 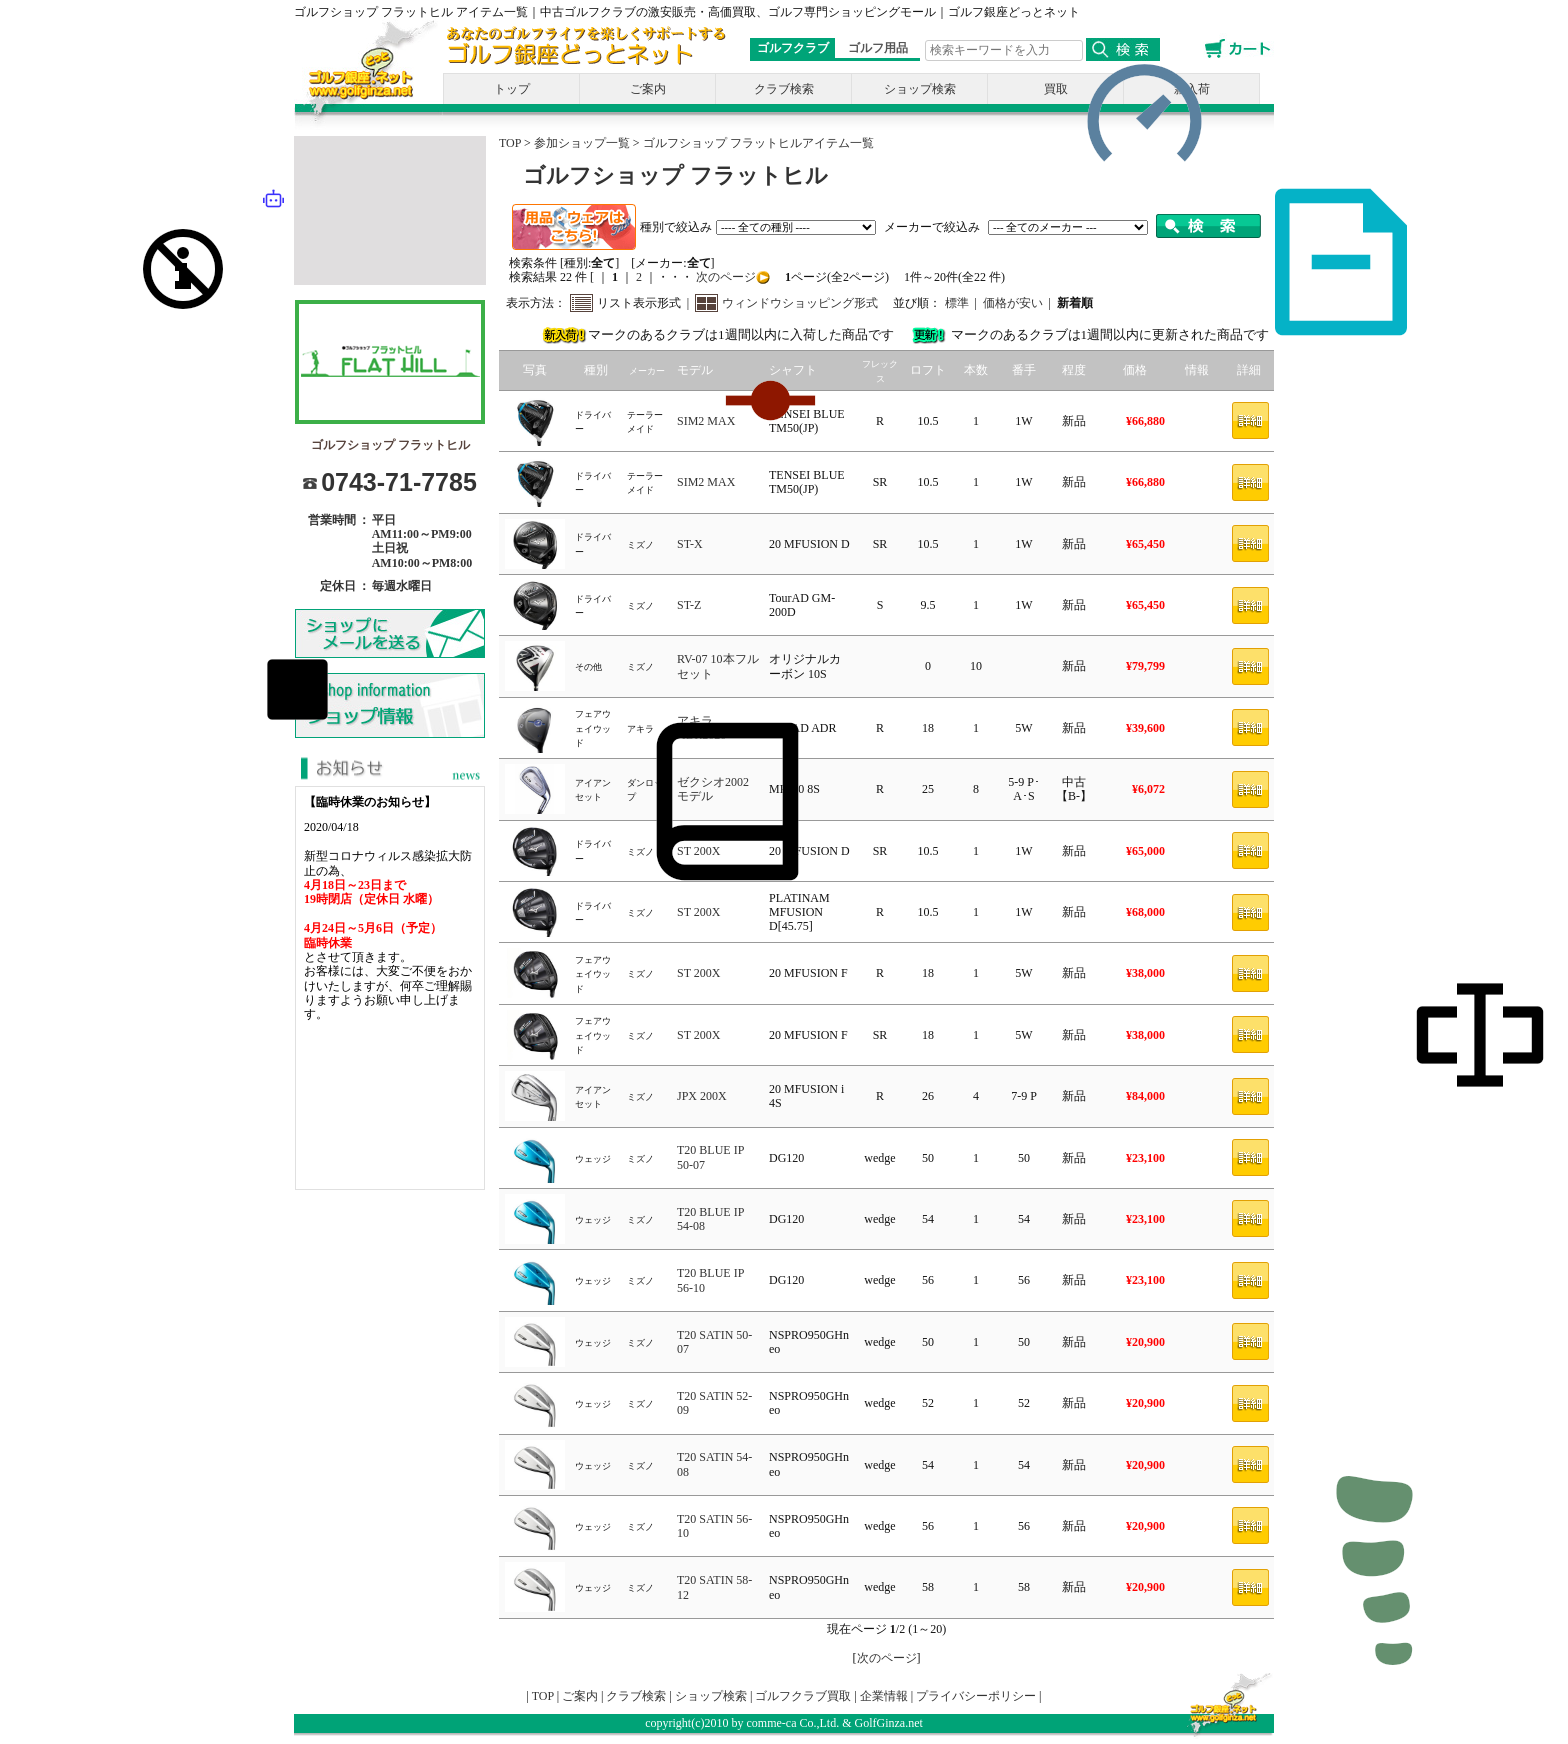 What do you see at coordinates (183, 269) in the screenshot?
I see `information unavailable or hidden` at bounding box center [183, 269].